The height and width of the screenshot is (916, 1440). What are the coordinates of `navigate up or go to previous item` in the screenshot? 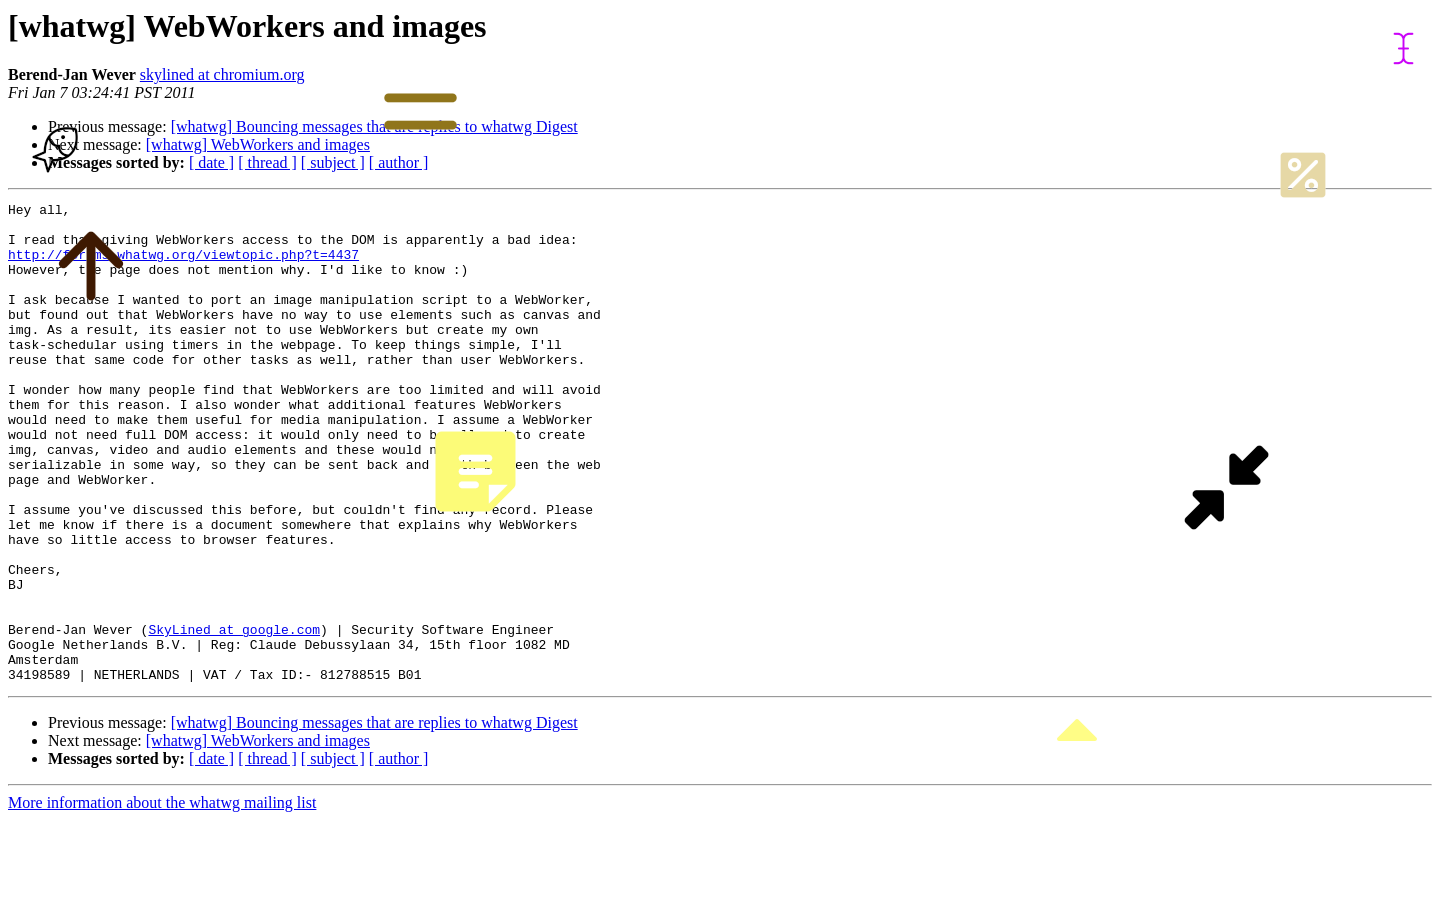 It's located at (1077, 741).